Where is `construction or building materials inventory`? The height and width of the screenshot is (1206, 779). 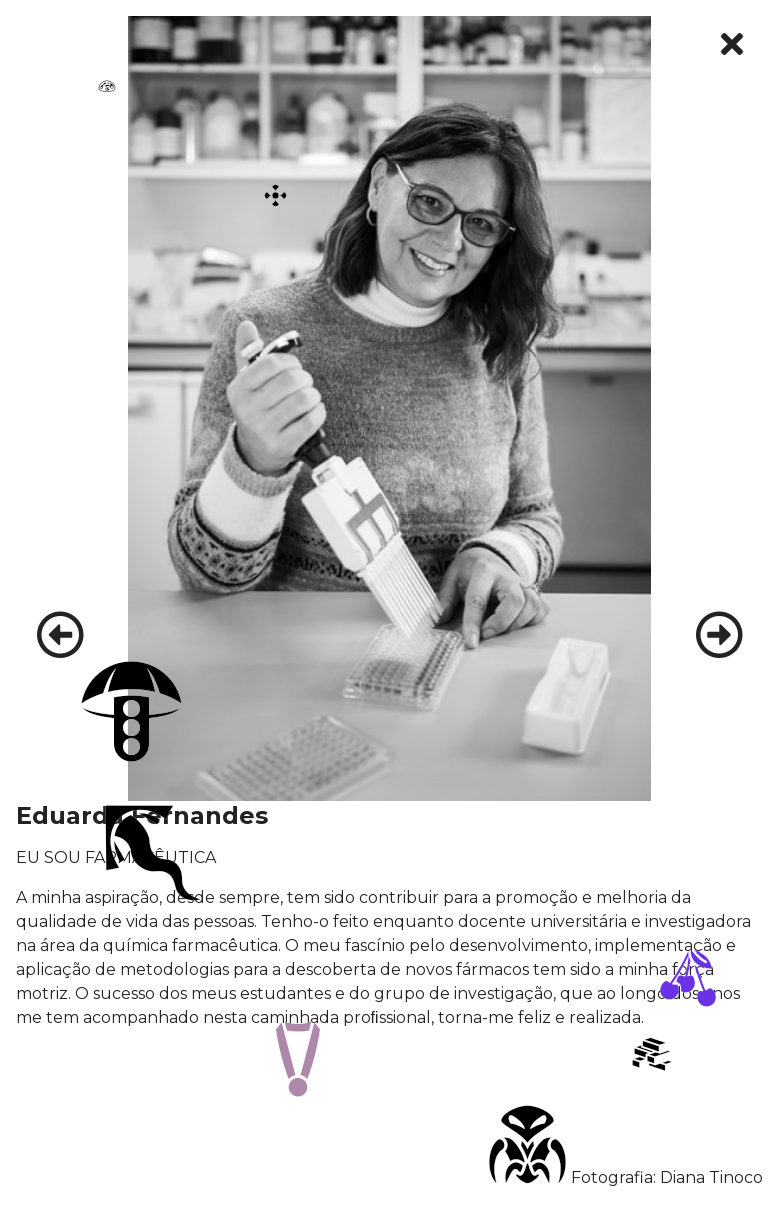
construction or building materials inventory is located at coordinates (652, 1053).